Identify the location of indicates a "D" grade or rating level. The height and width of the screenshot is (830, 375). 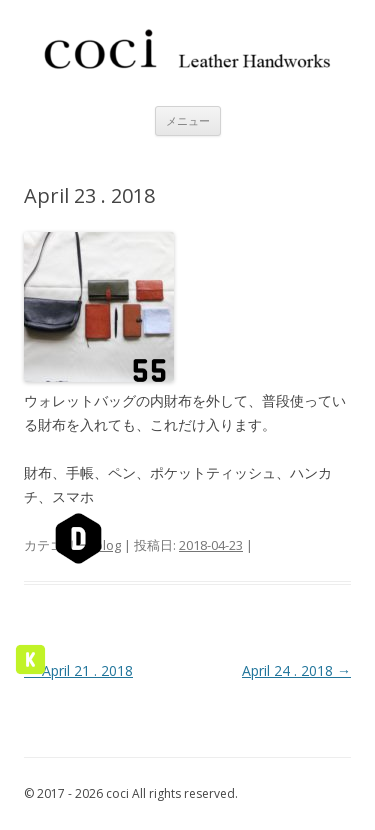
(78, 538).